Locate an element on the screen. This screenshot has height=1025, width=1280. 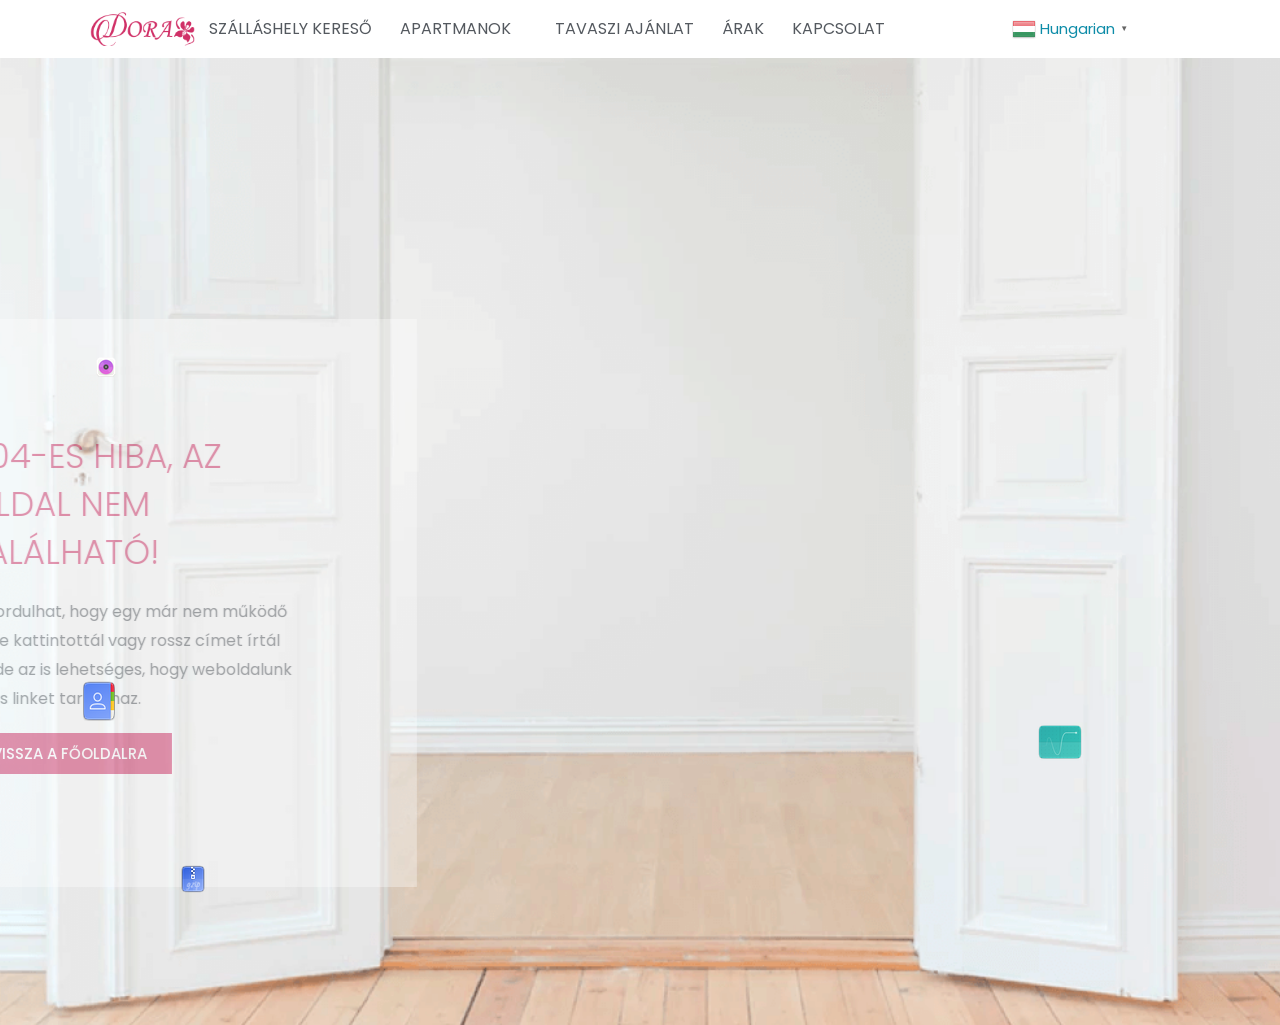
open the contacts app is located at coordinates (99, 701).